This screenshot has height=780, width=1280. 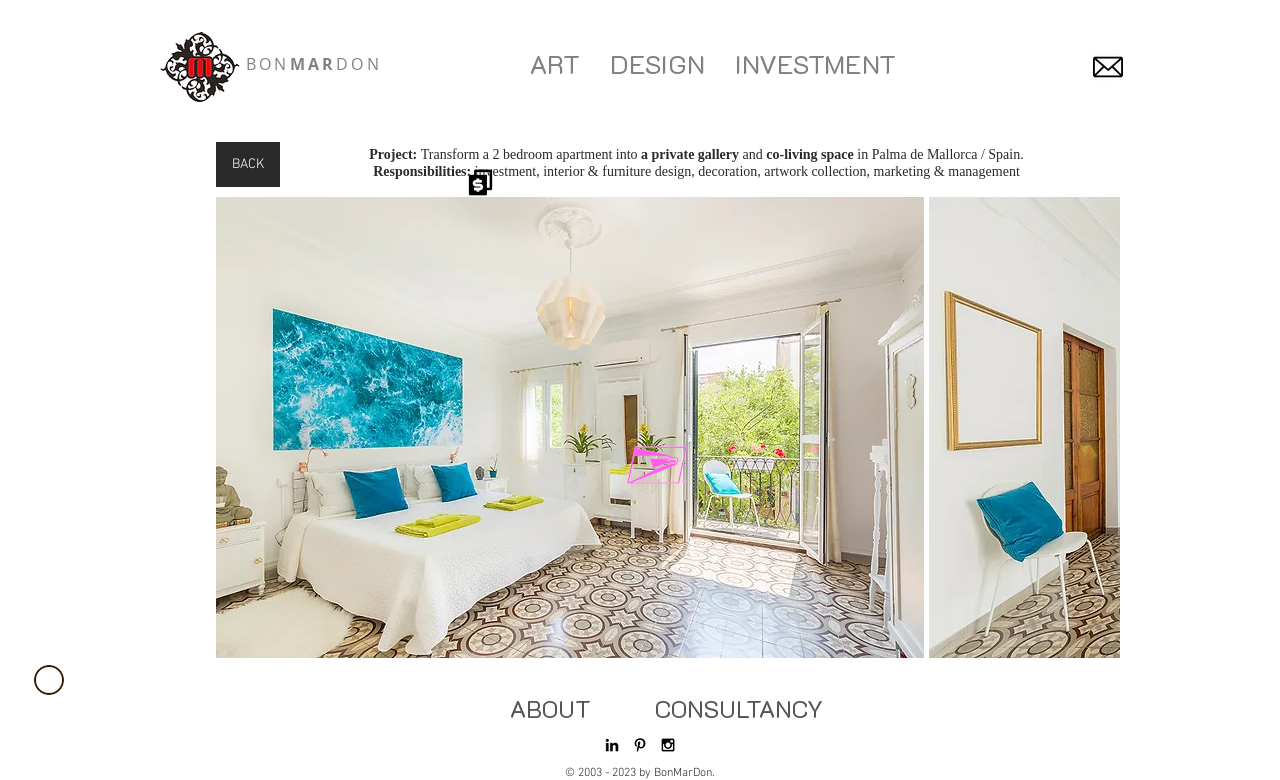 I want to click on access USPS shipping and tracking services, so click(x=657, y=465).